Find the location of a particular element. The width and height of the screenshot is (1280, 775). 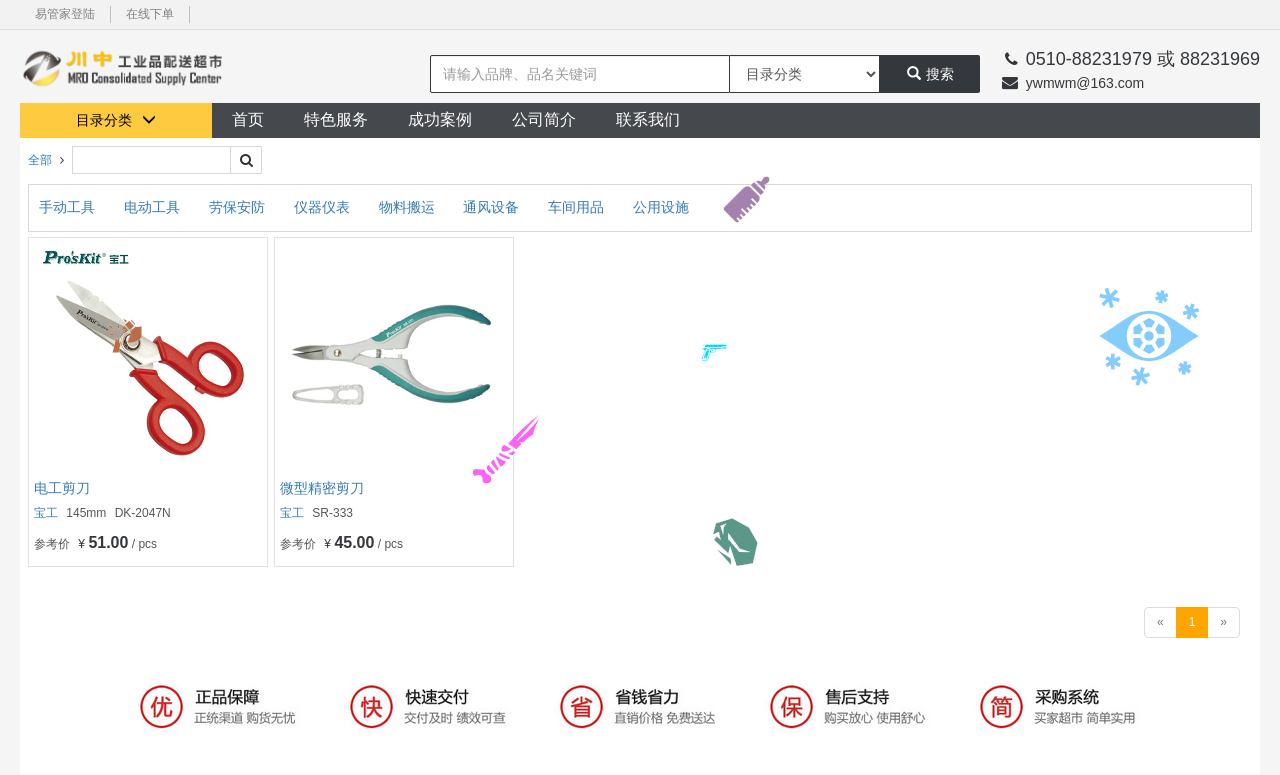

equip a bone knife weapon is located at coordinates (506, 449).